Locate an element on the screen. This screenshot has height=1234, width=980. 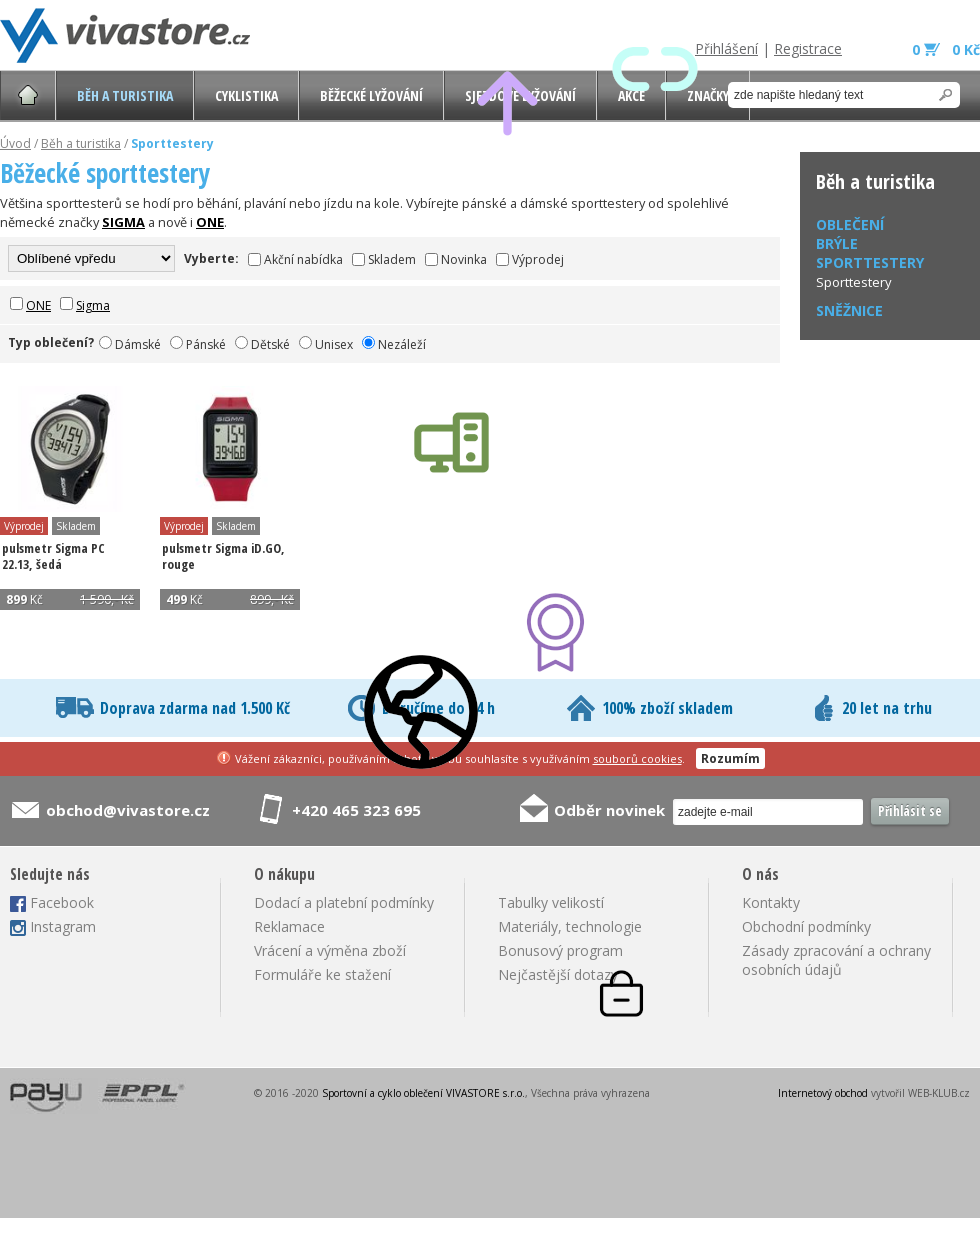
scroll to top of page is located at coordinates (507, 103).